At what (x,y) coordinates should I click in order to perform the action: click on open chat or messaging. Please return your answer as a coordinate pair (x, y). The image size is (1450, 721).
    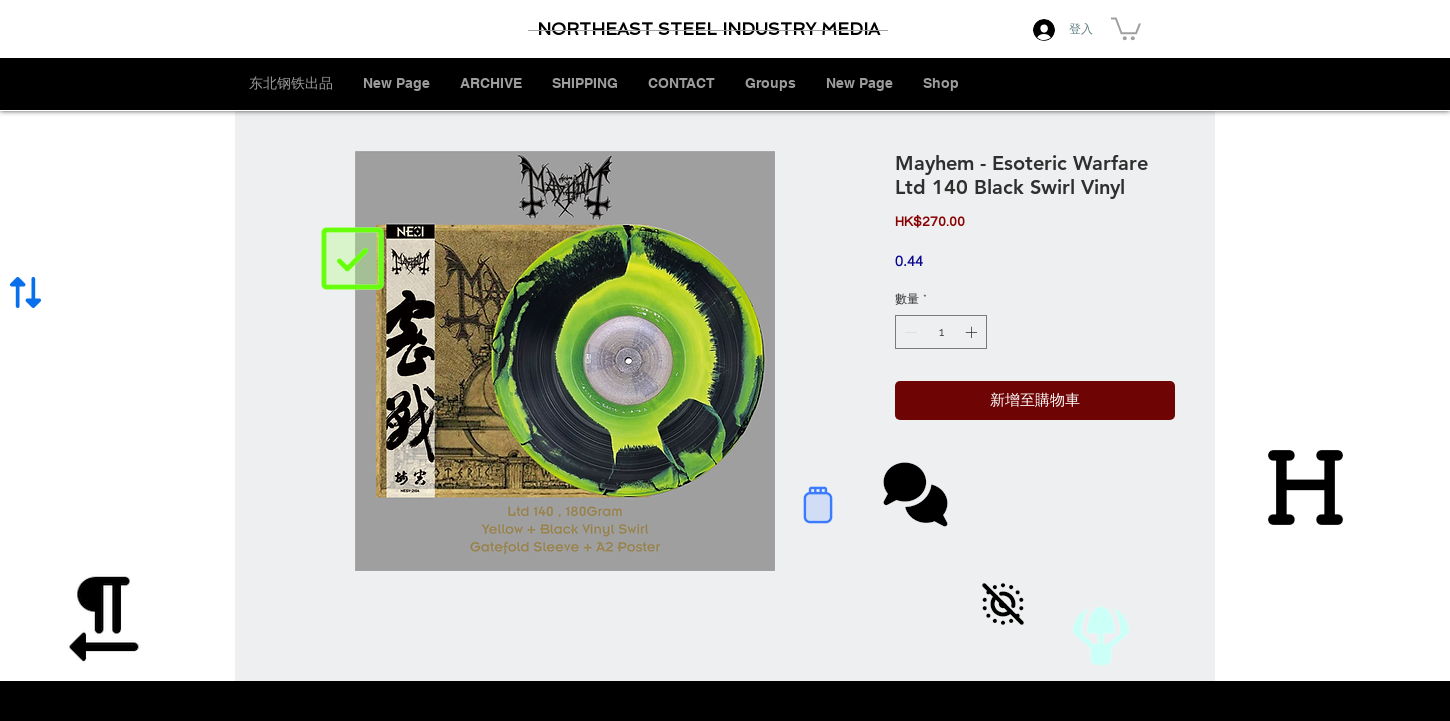
    Looking at the image, I should click on (915, 494).